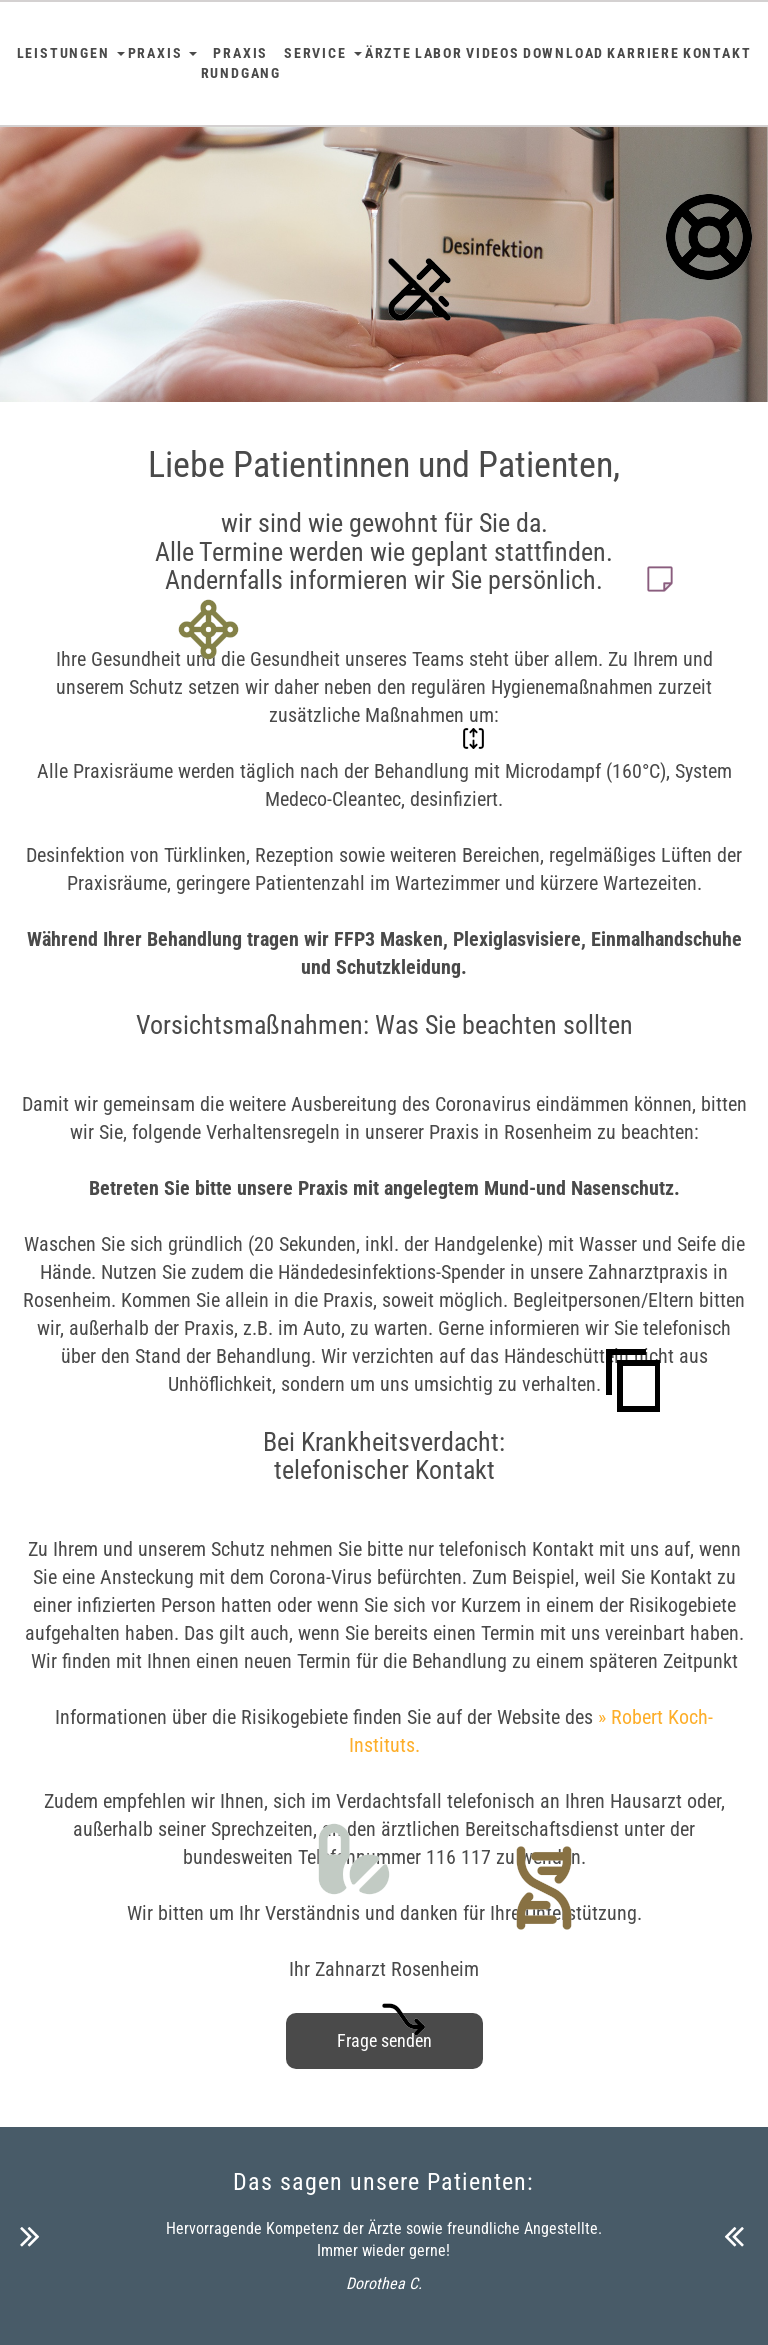 This screenshot has width=768, height=2345. Describe the element at coordinates (634, 1380) in the screenshot. I see `copy to clipboard` at that location.